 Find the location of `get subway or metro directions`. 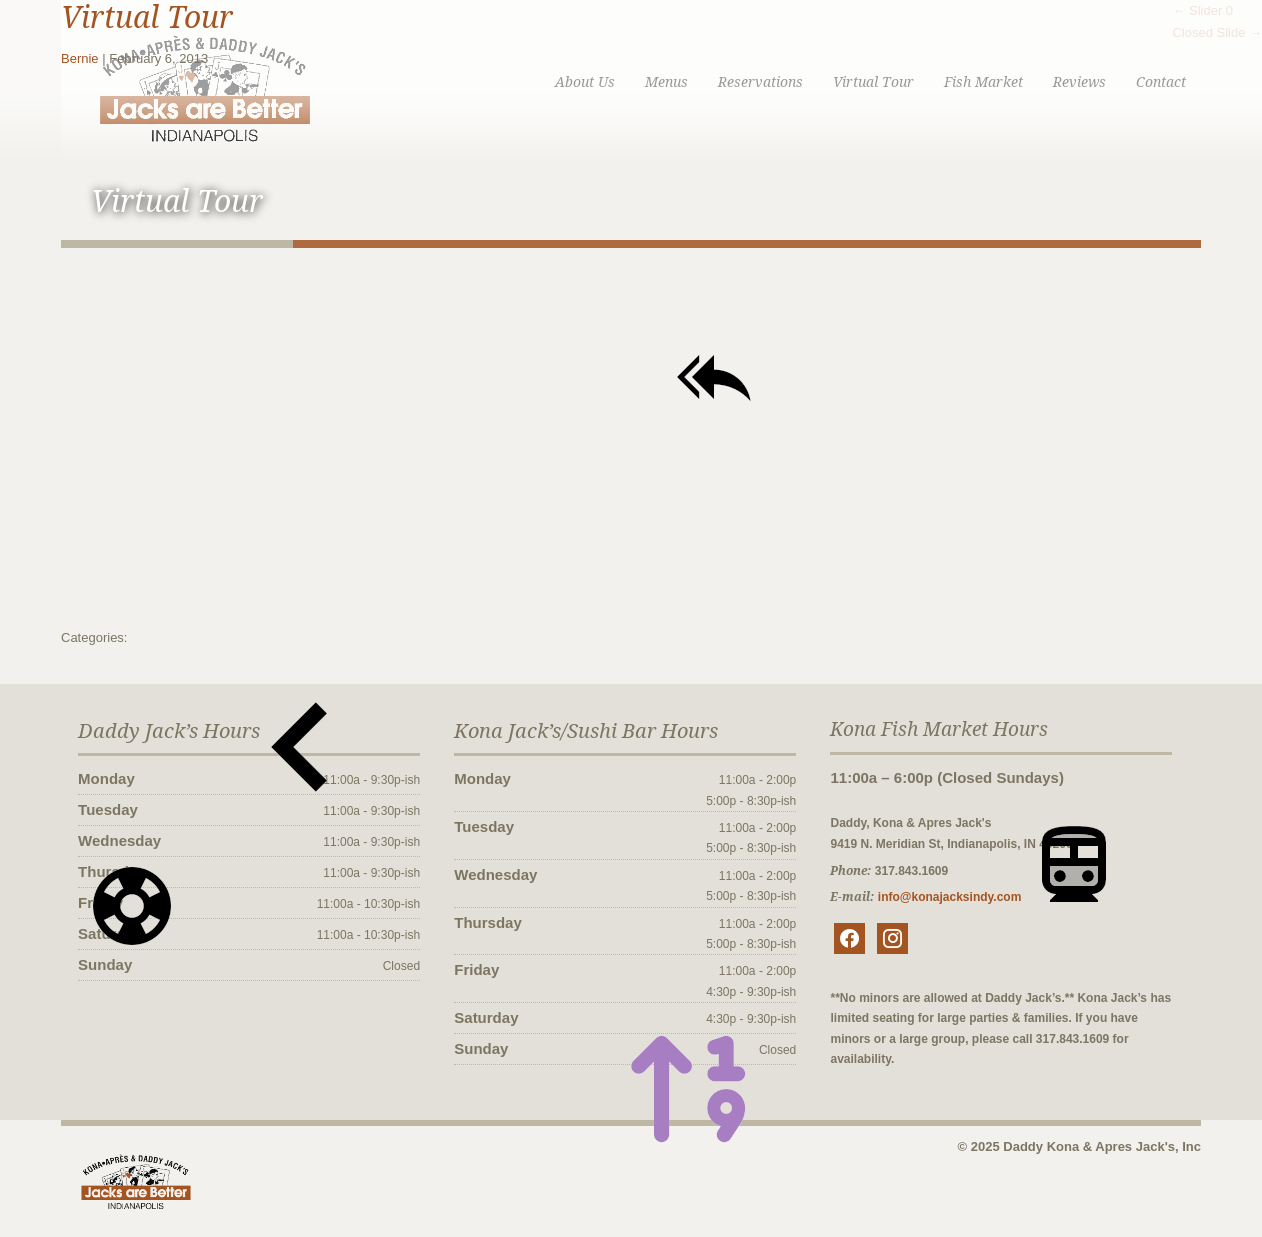

get subway or metro directions is located at coordinates (1074, 866).